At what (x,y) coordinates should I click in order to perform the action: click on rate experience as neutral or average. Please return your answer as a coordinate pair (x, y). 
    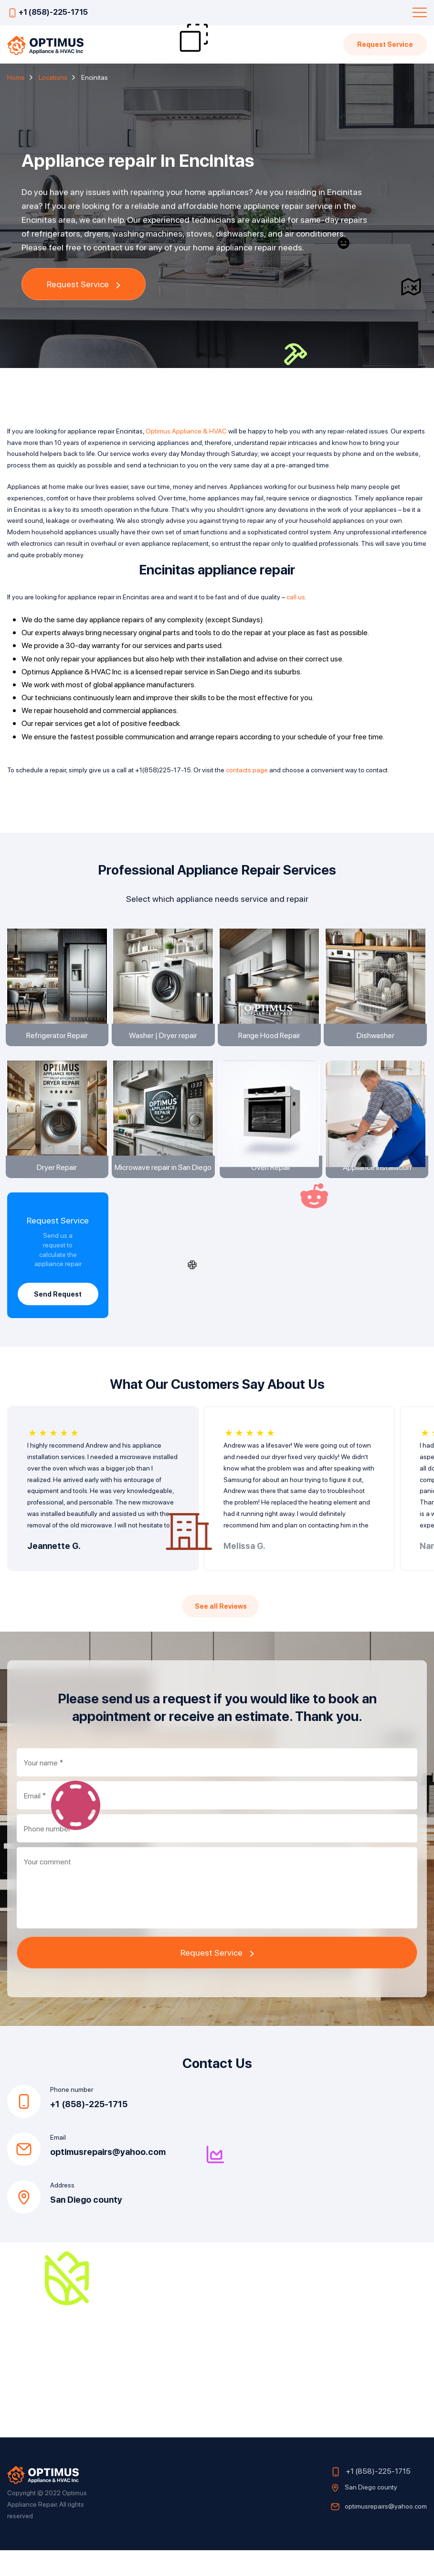
    Looking at the image, I should click on (343, 243).